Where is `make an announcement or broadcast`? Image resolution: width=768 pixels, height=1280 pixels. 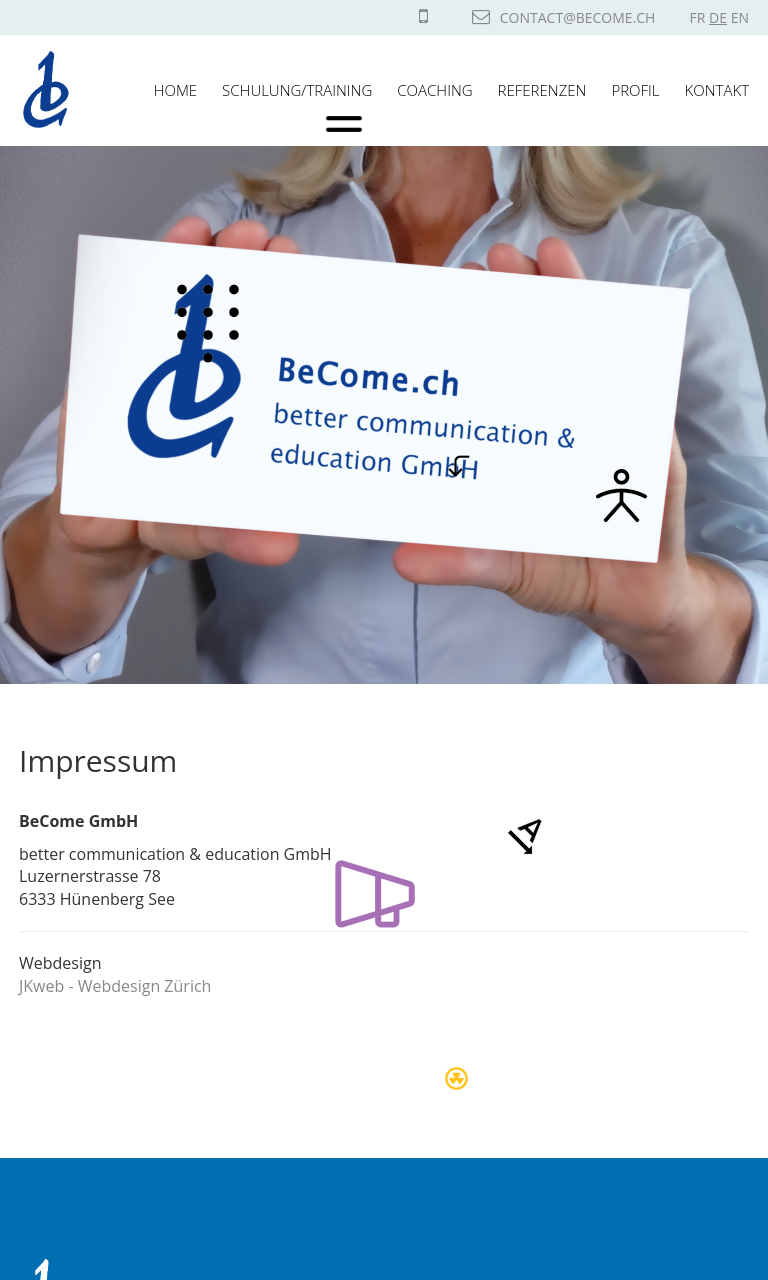 make an announcement or broadcast is located at coordinates (372, 897).